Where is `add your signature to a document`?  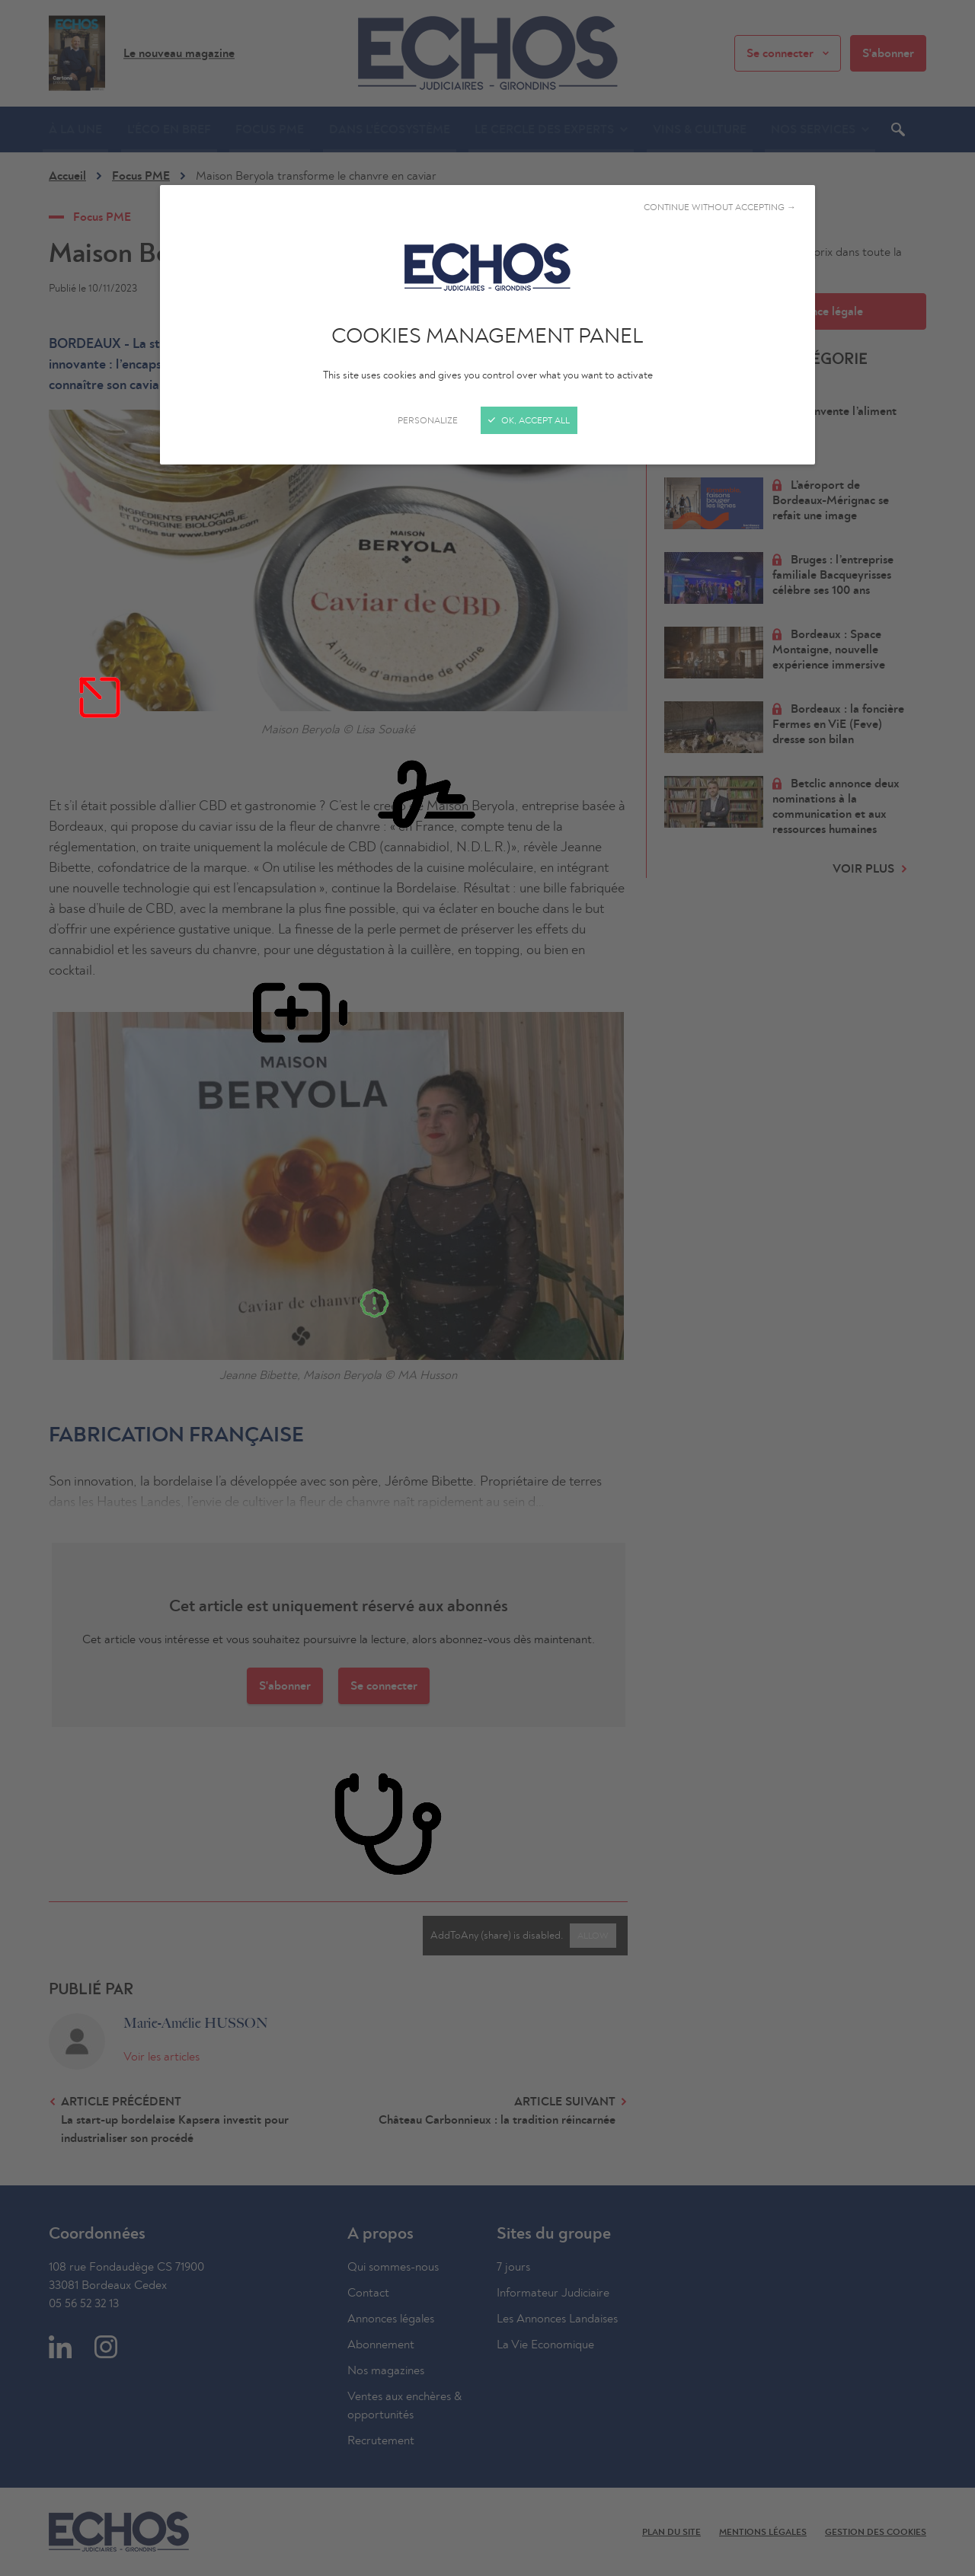
add your signature to a document is located at coordinates (427, 794).